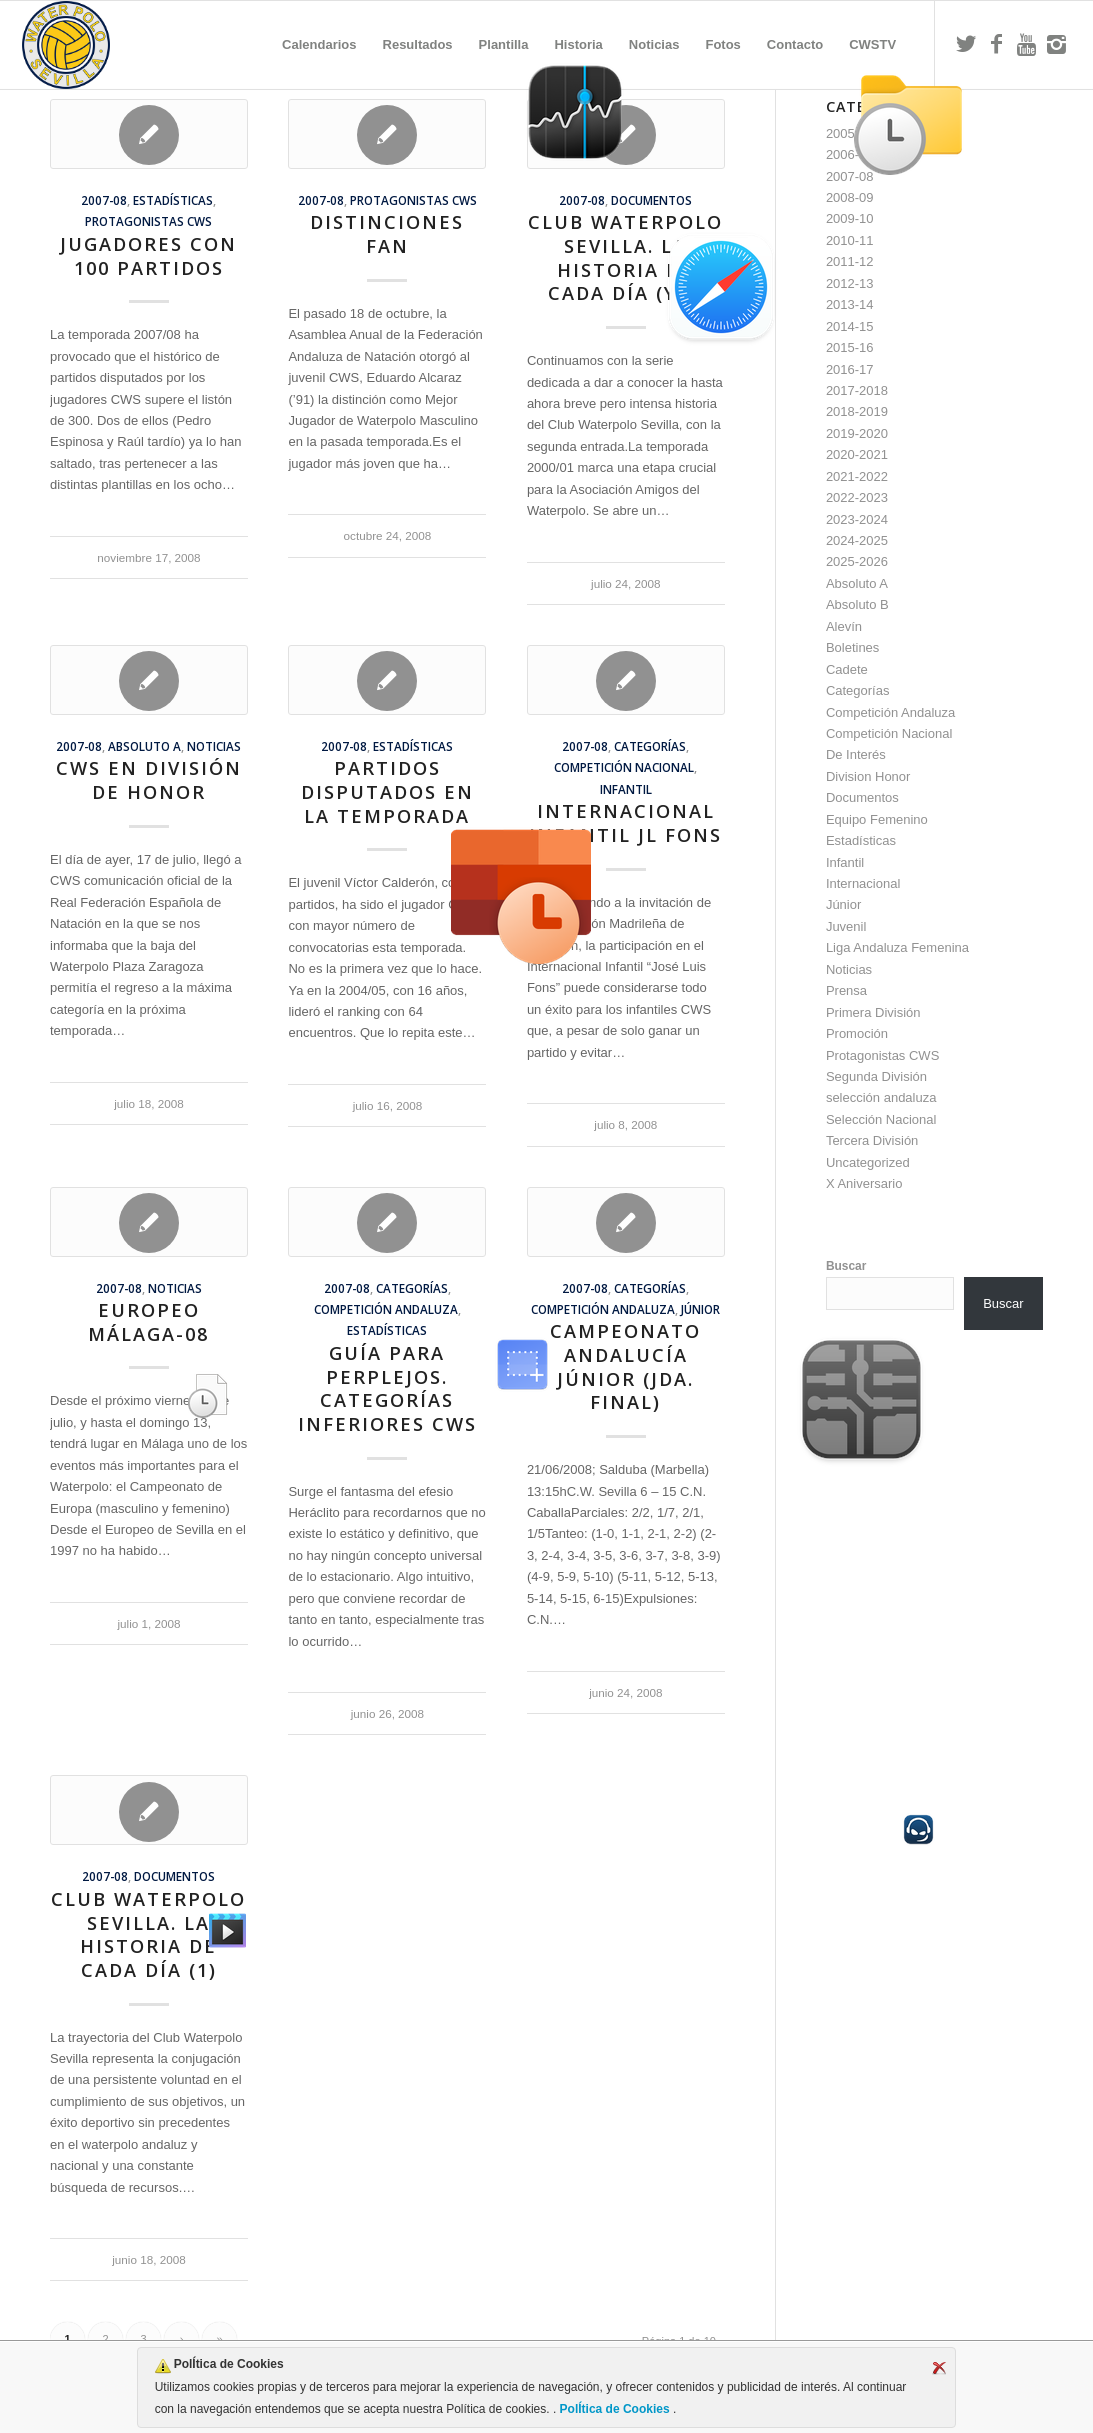 This screenshot has height=2433, width=1093. What do you see at coordinates (522, 1364) in the screenshot?
I see `open the screenshot tool` at bounding box center [522, 1364].